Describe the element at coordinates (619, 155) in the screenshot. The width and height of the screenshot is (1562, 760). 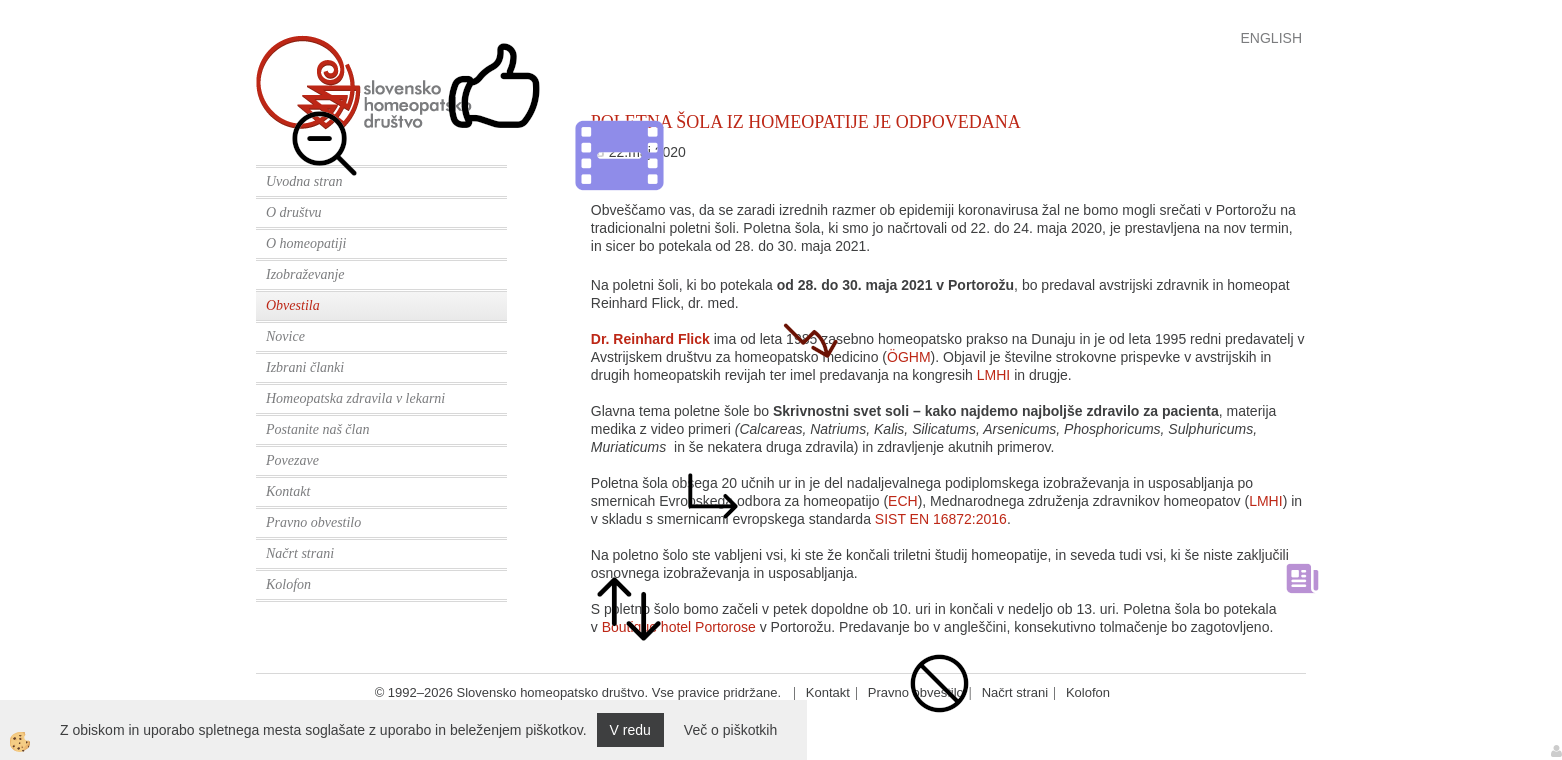
I see `access video or film content` at that location.